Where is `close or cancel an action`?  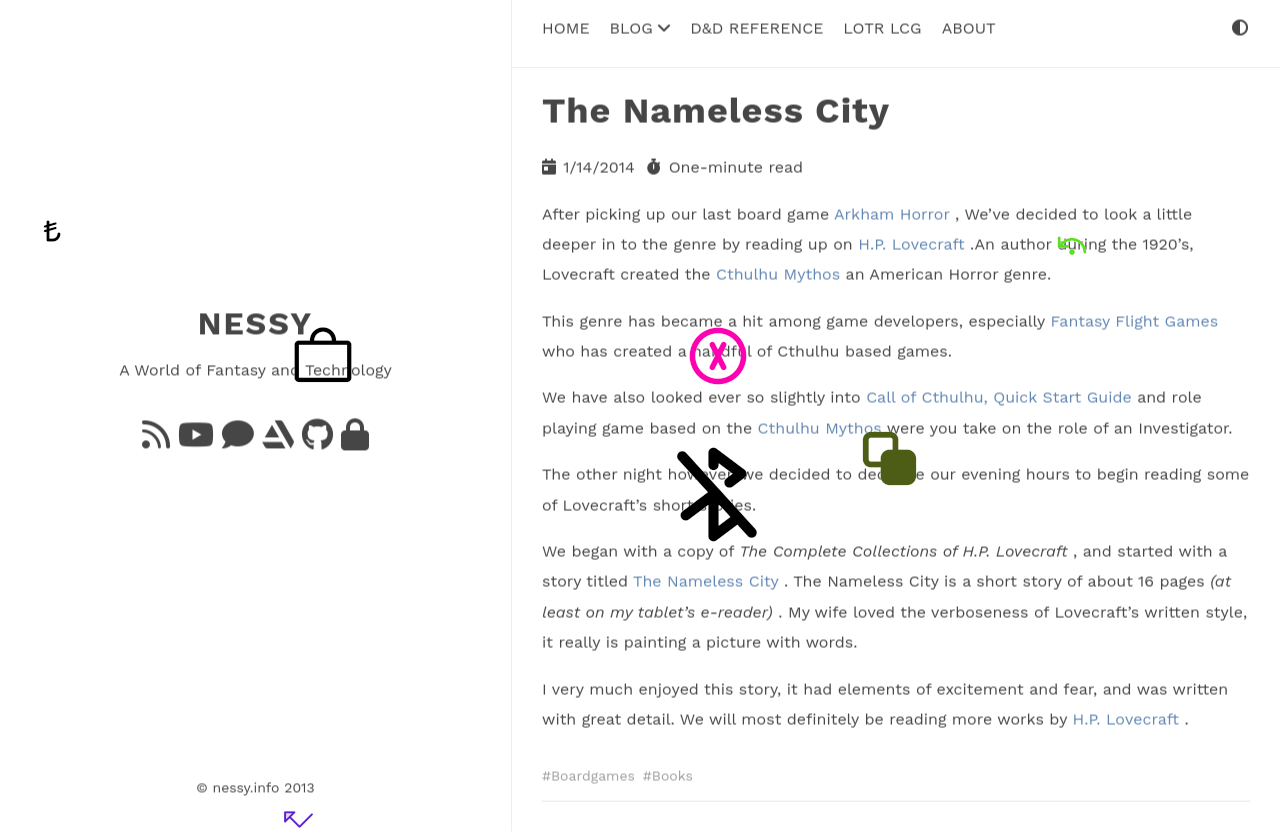
close or cancel an action is located at coordinates (718, 356).